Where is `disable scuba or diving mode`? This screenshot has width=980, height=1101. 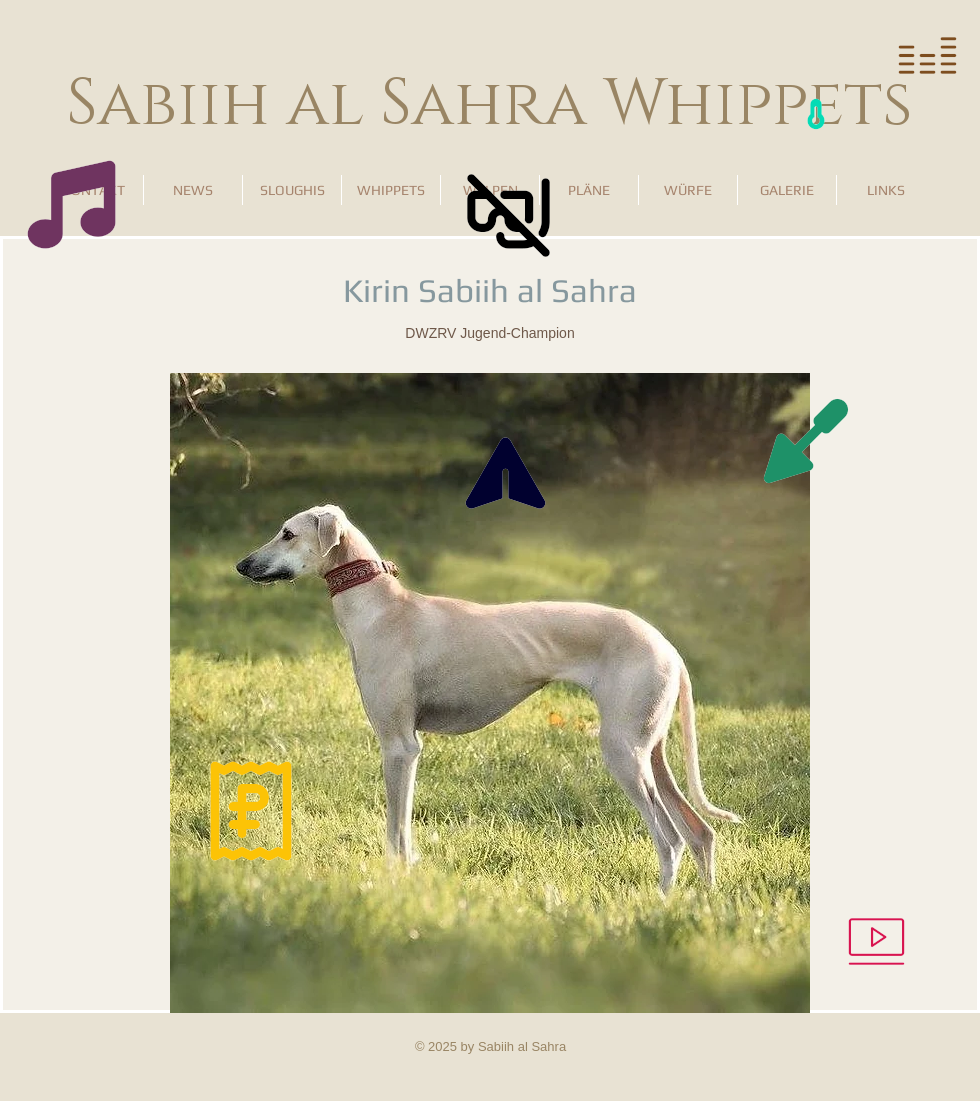
disable scuba or diving mode is located at coordinates (508, 215).